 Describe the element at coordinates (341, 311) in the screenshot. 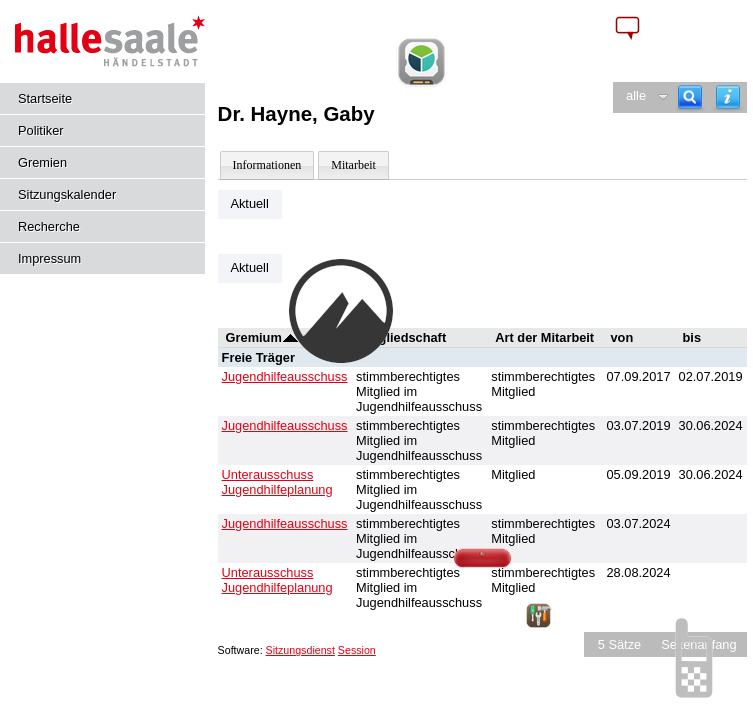

I see `launch cinnamon desktop environment` at that location.